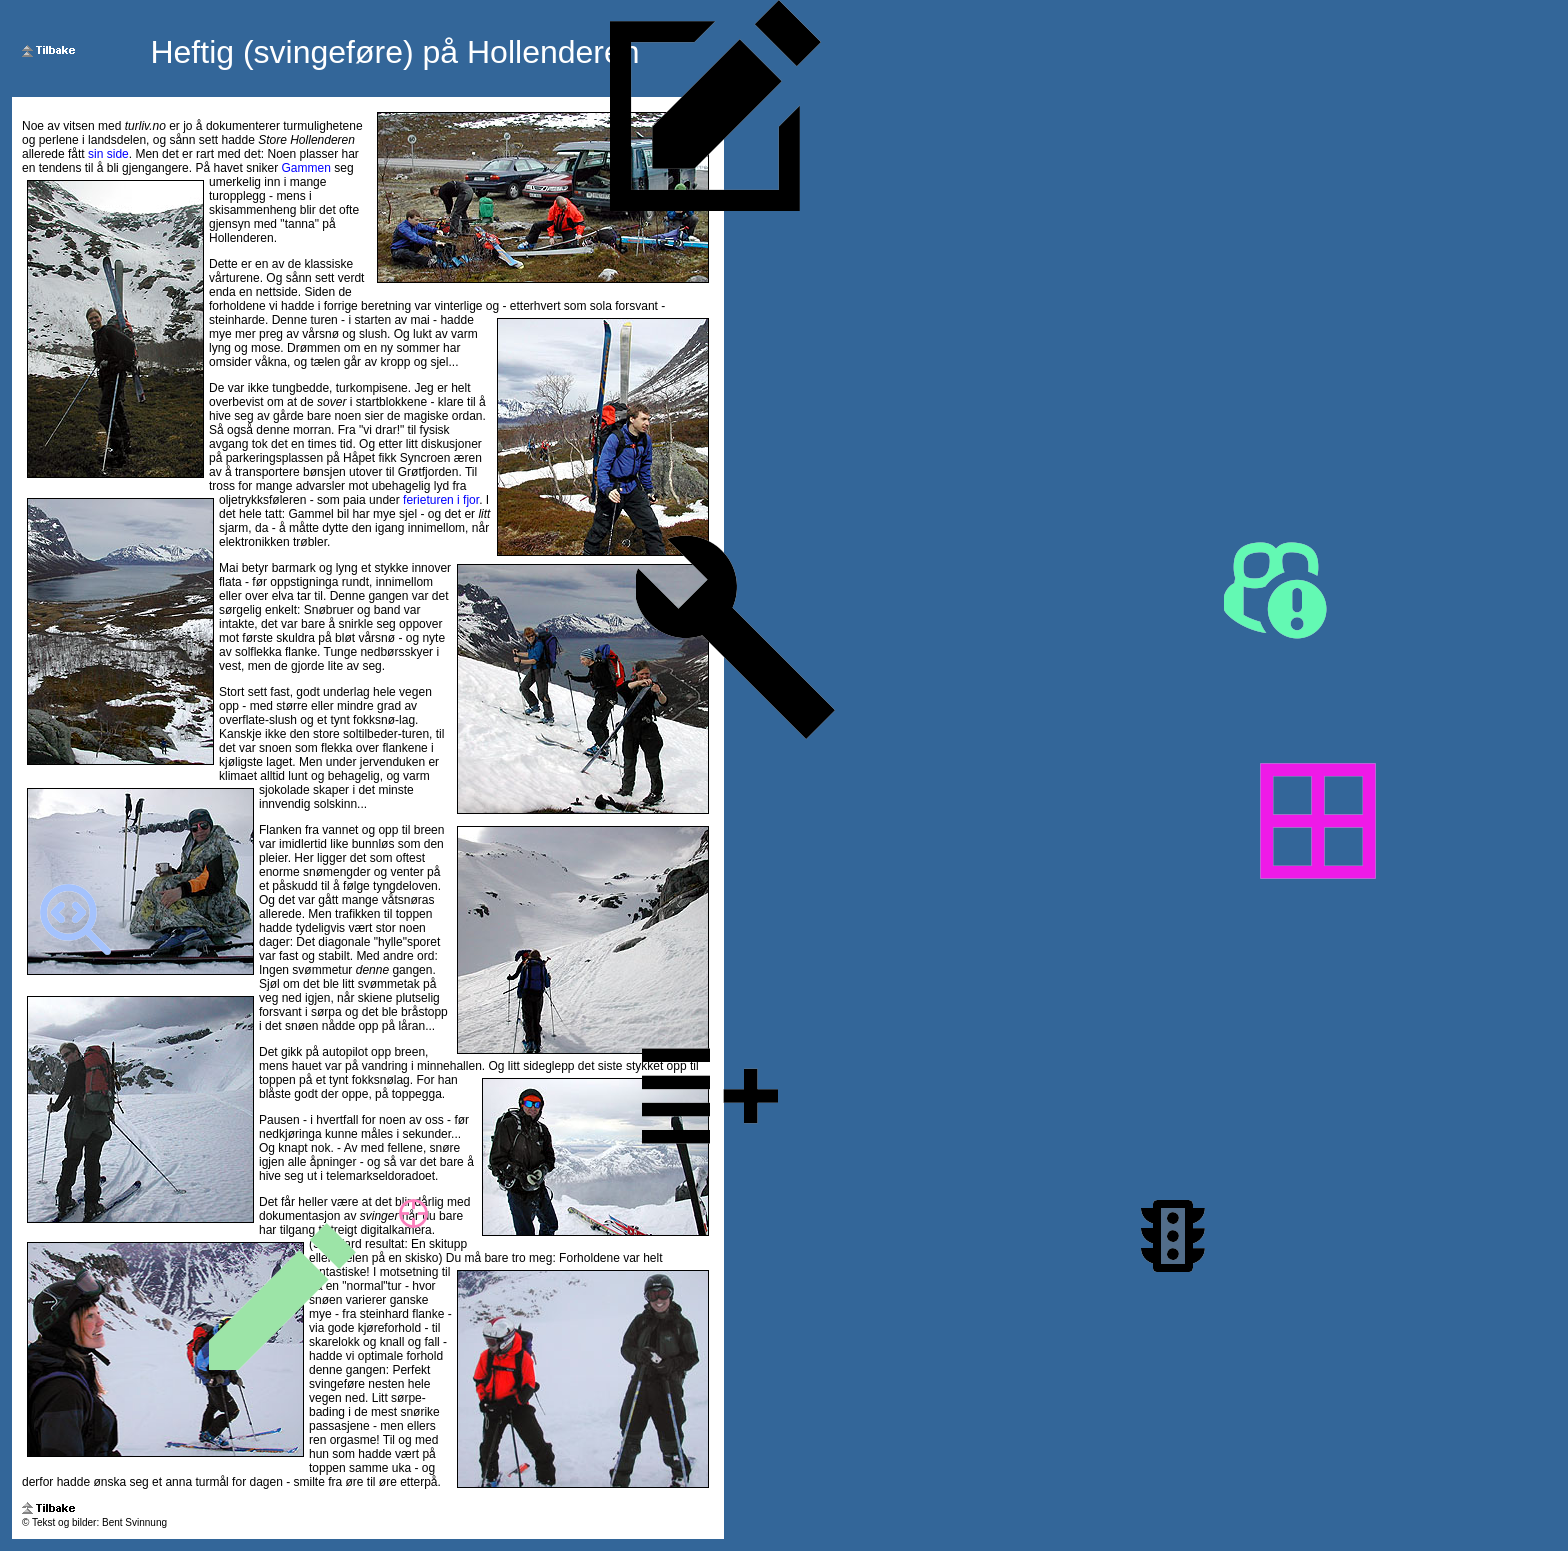  What do you see at coordinates (1276, 588) in the screenshot?
I see `indicates a warning or issue with GitHub Copilot` at bounding box center [1276, 588].